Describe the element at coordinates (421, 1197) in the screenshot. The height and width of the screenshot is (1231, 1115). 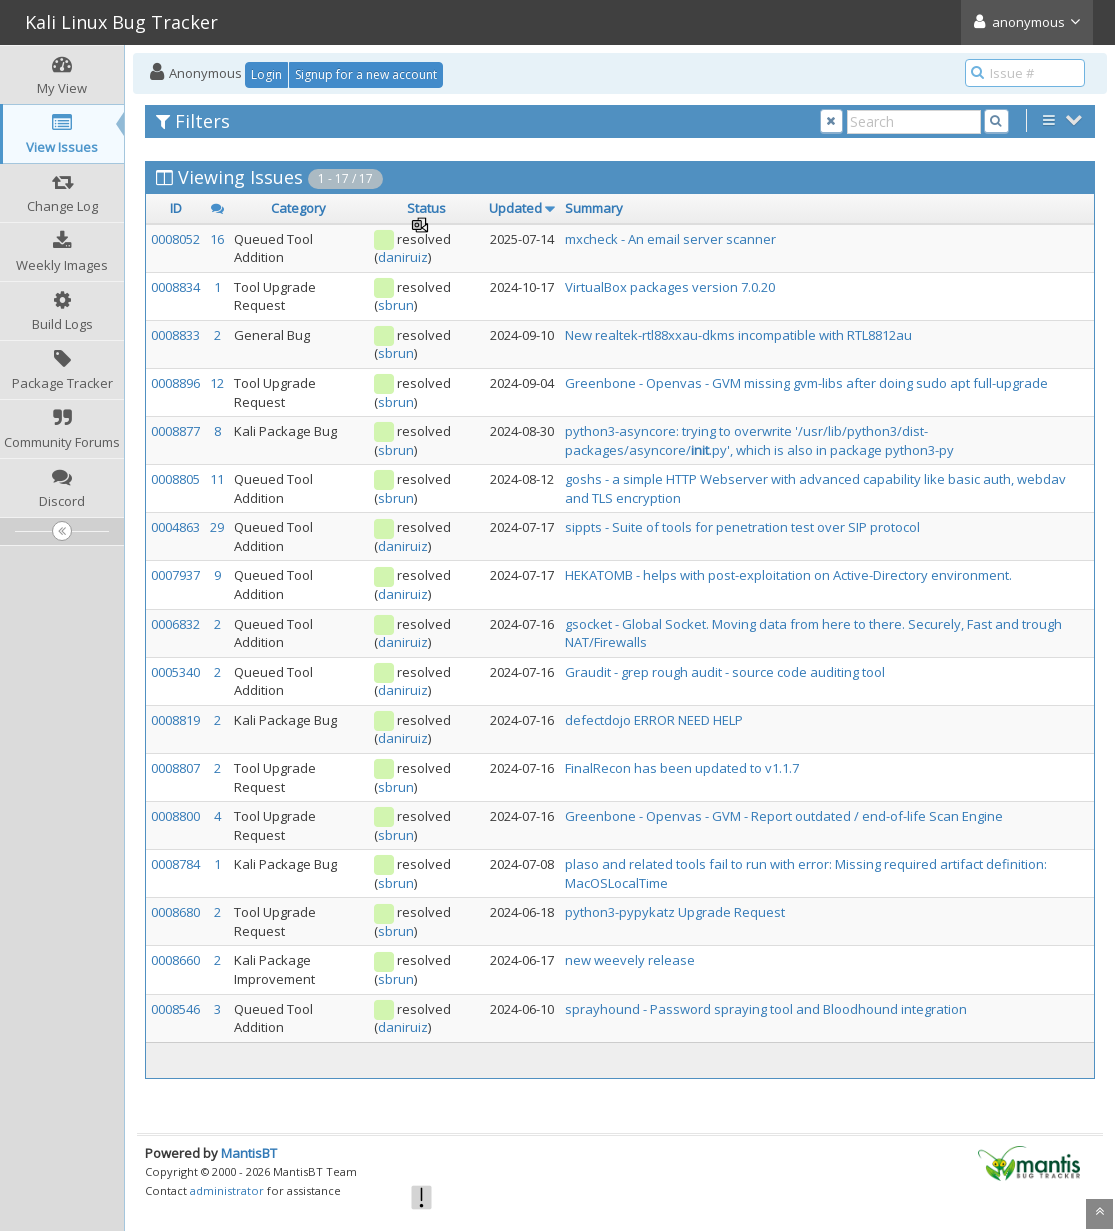
I see `indicates an alert or warning that requires attention` at that location.